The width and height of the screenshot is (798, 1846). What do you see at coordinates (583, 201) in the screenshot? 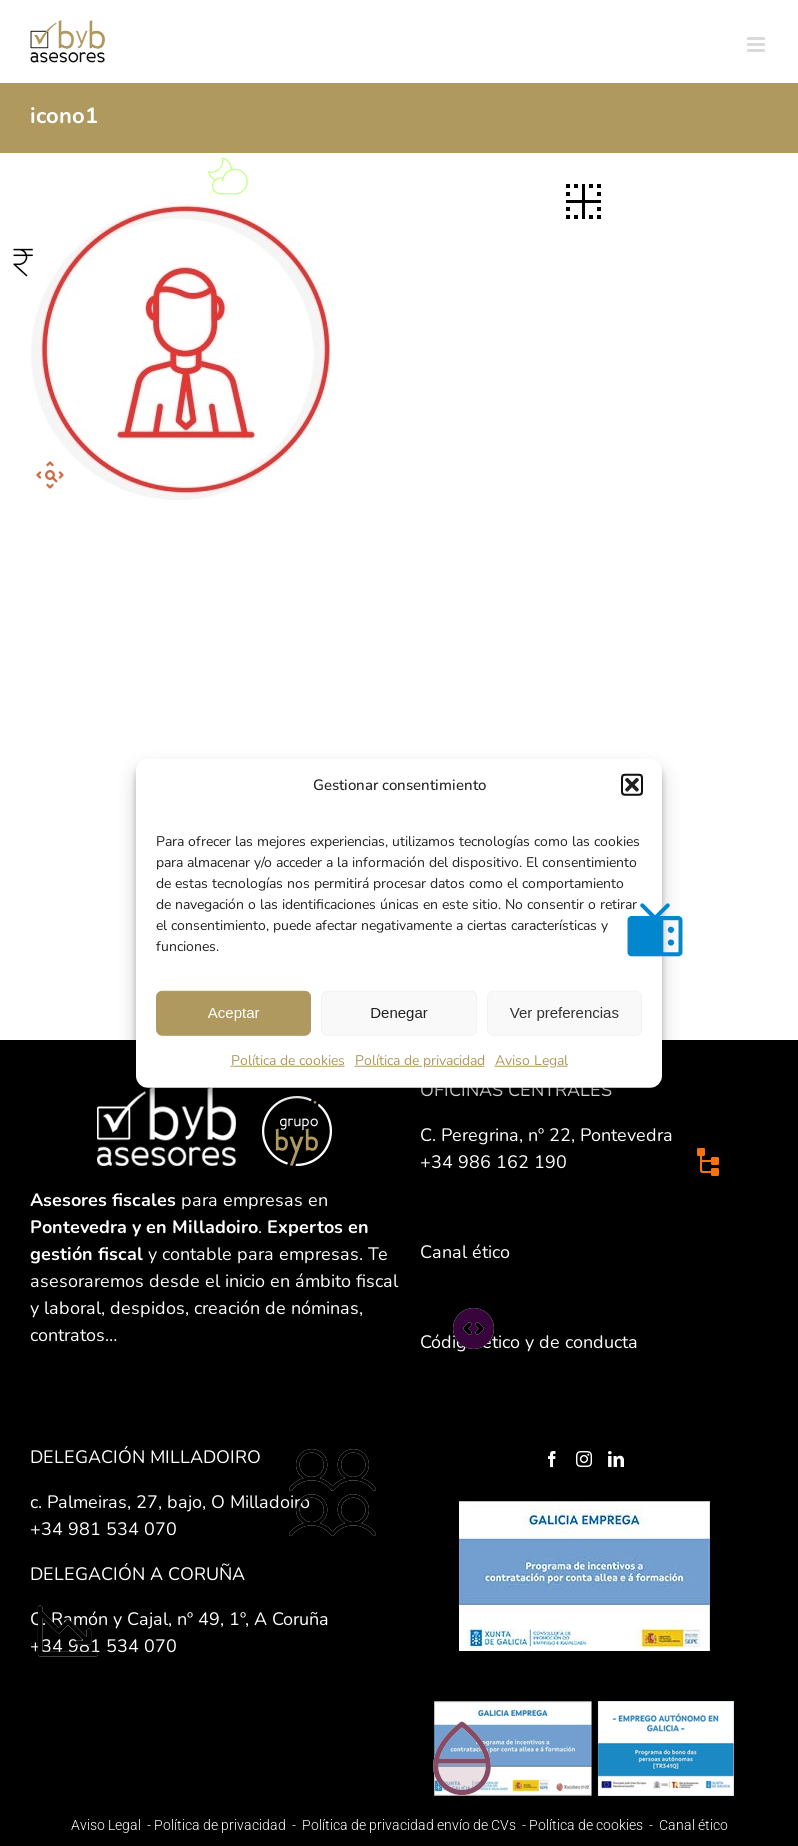
I see `apply inner borders to selected cells` at bounding box center [583, 201].